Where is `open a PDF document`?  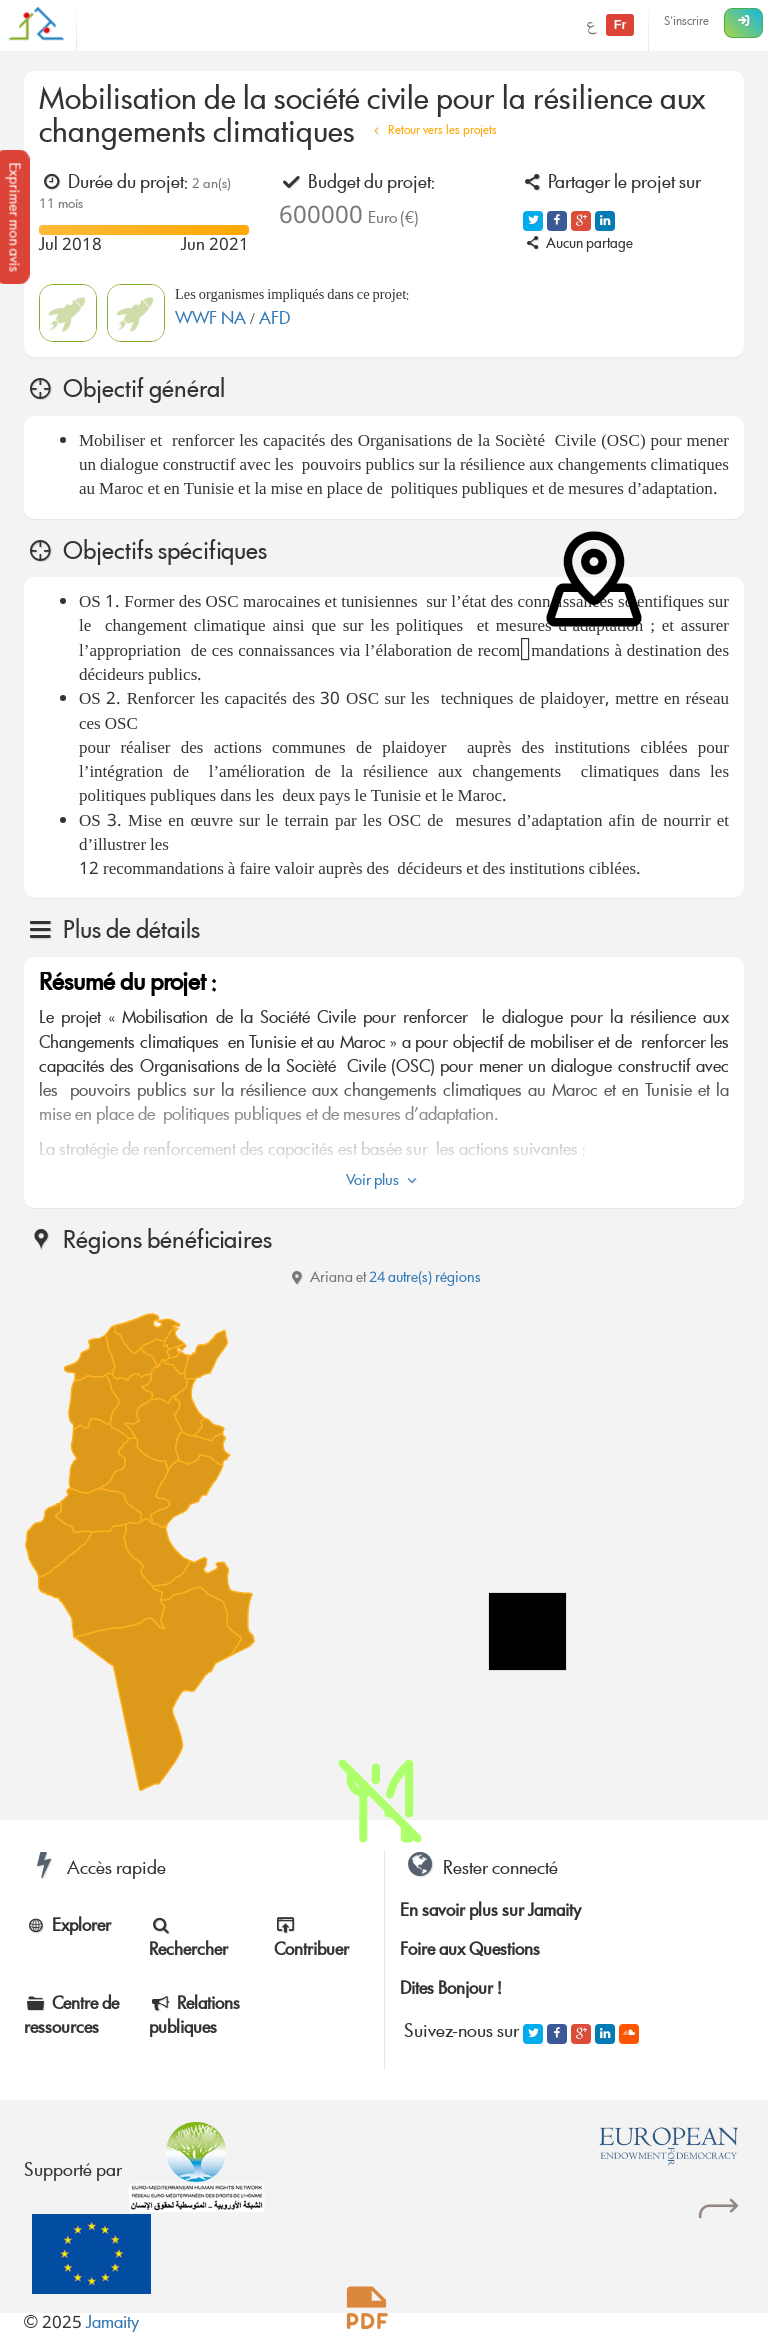 open a PDF document is located at coordinates (366, 2309).